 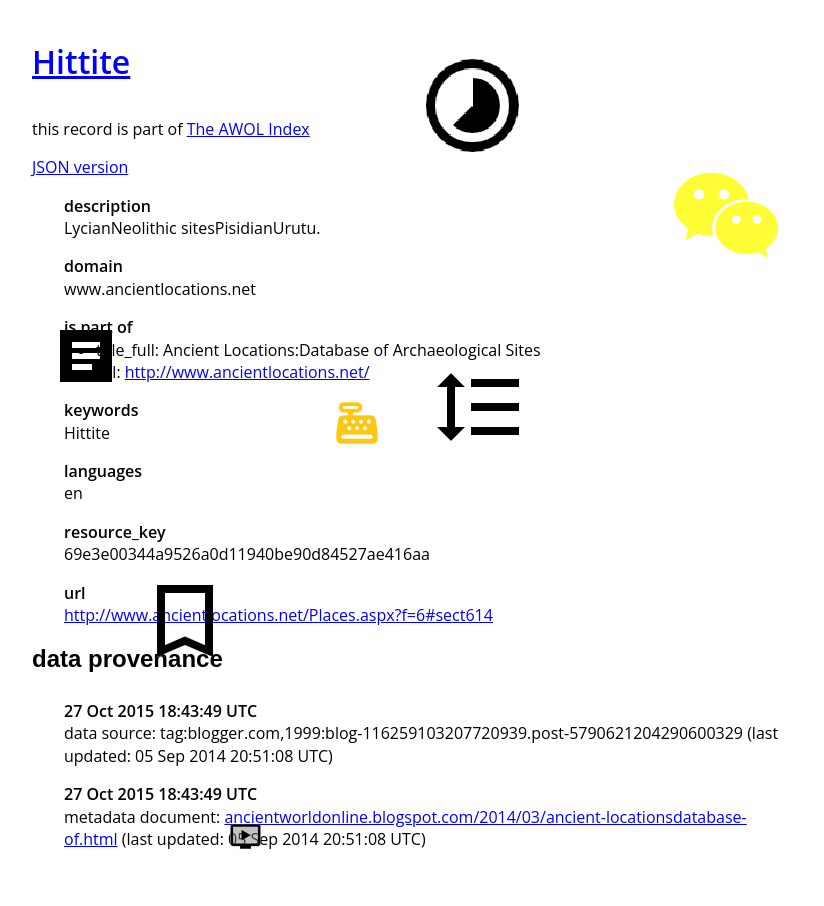 I want to click on bookmark this item, so click(x=185, y=621).